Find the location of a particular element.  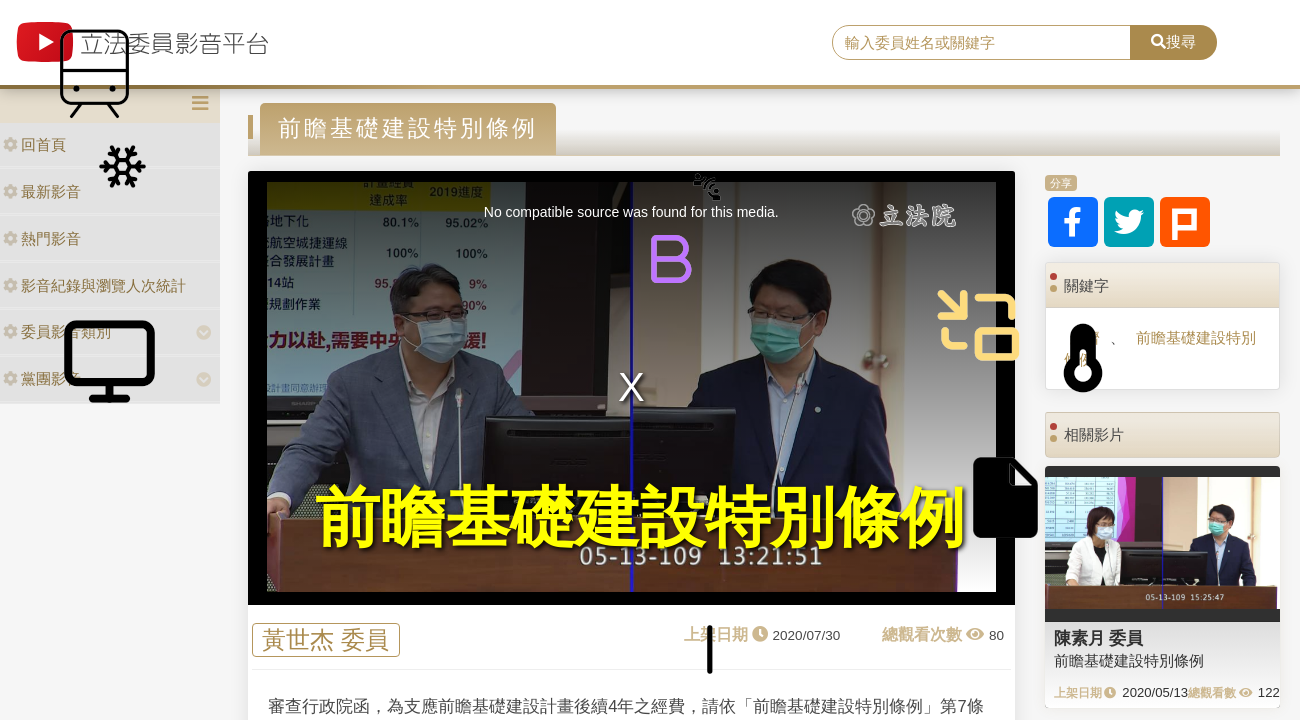

indicates moderate temperature level is located at coordinates (1083, 358).